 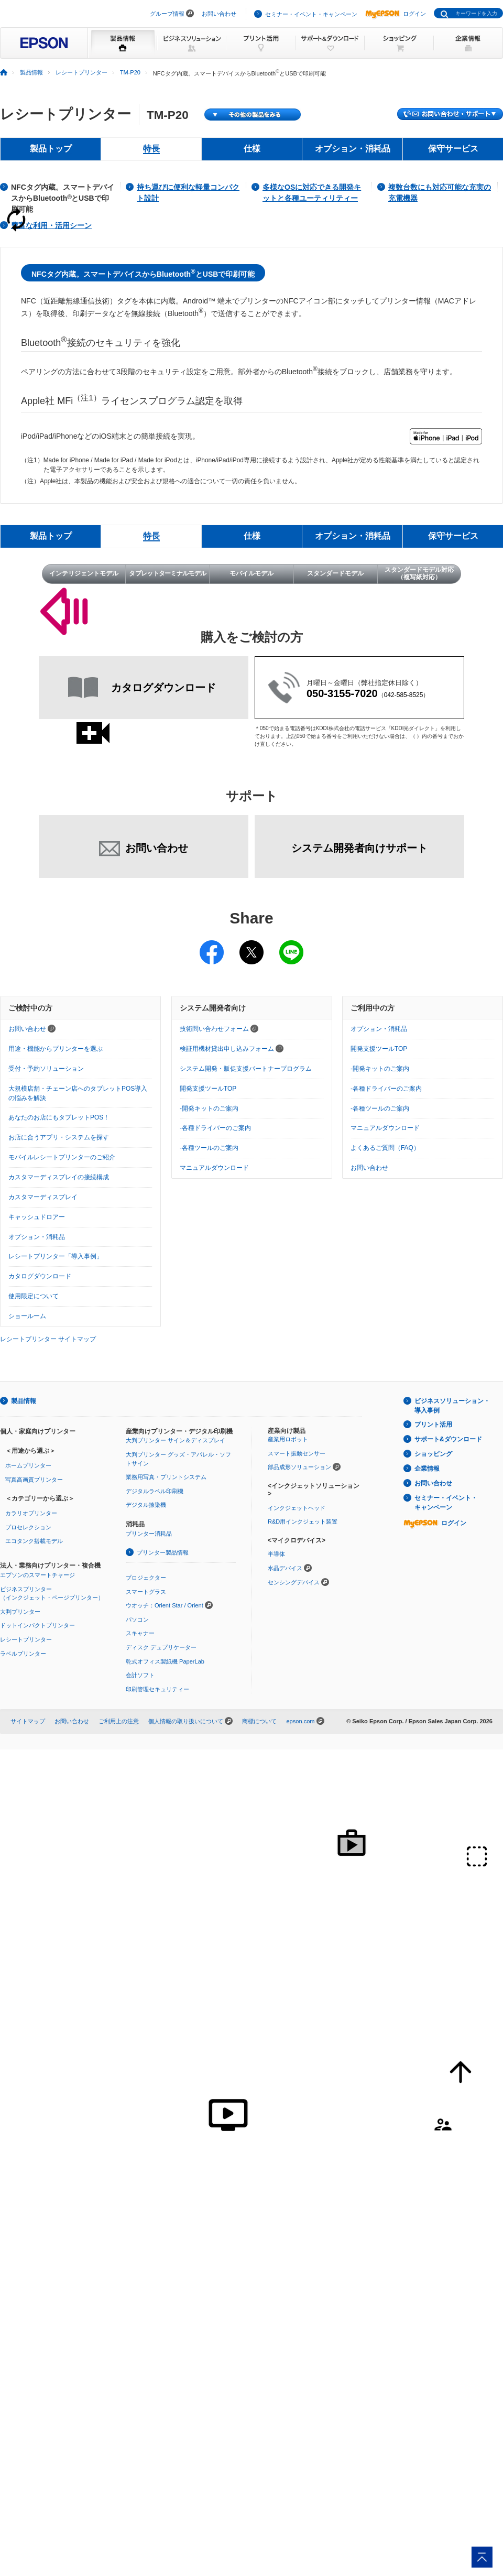 What do you see at coordinates (65, 611) in the screenshot?
I see `go back multiple steps` at bounding box center [65, 611].